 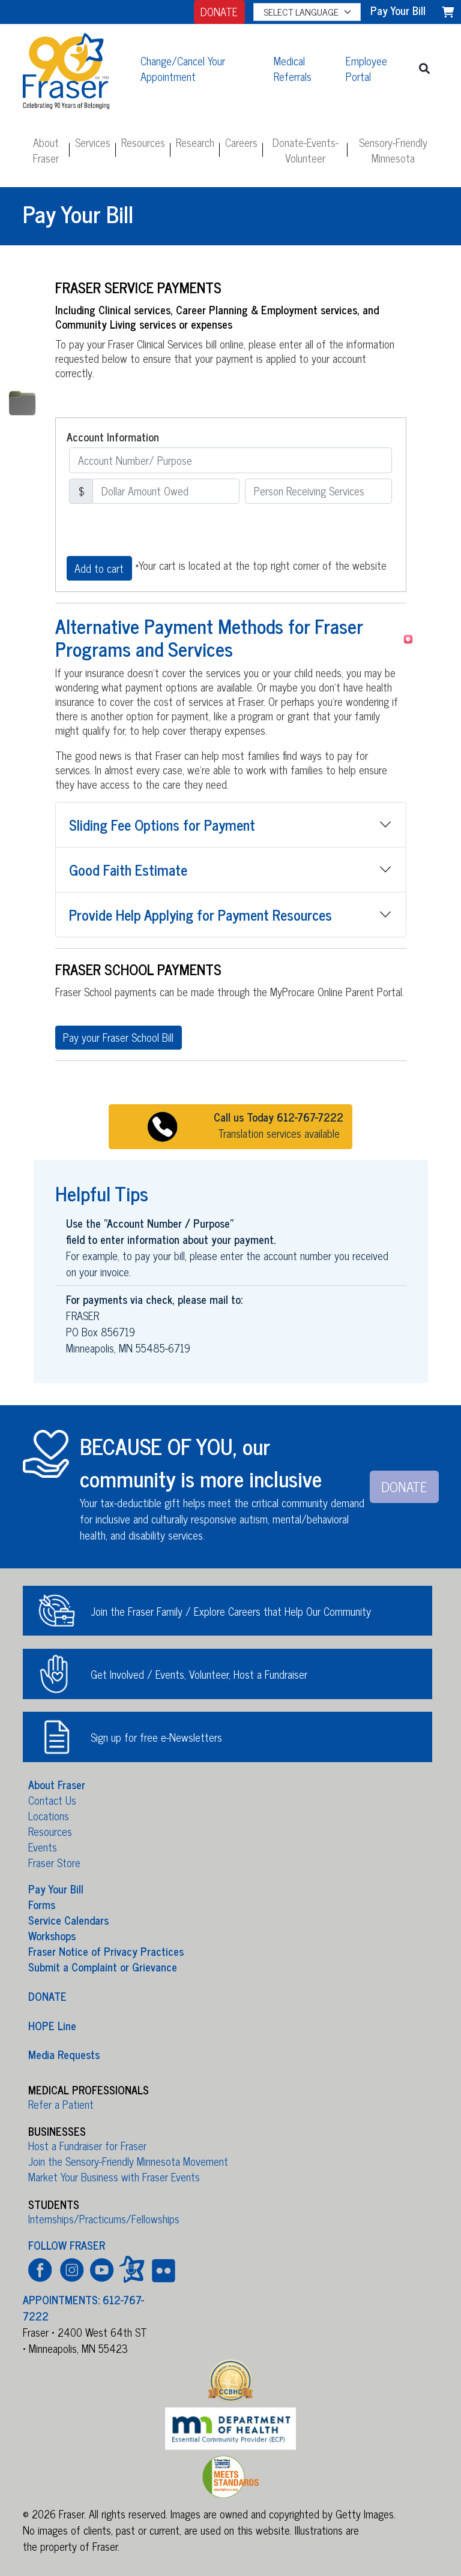 I want to click on open a folder to view its contents, so click(x=22, y=403).